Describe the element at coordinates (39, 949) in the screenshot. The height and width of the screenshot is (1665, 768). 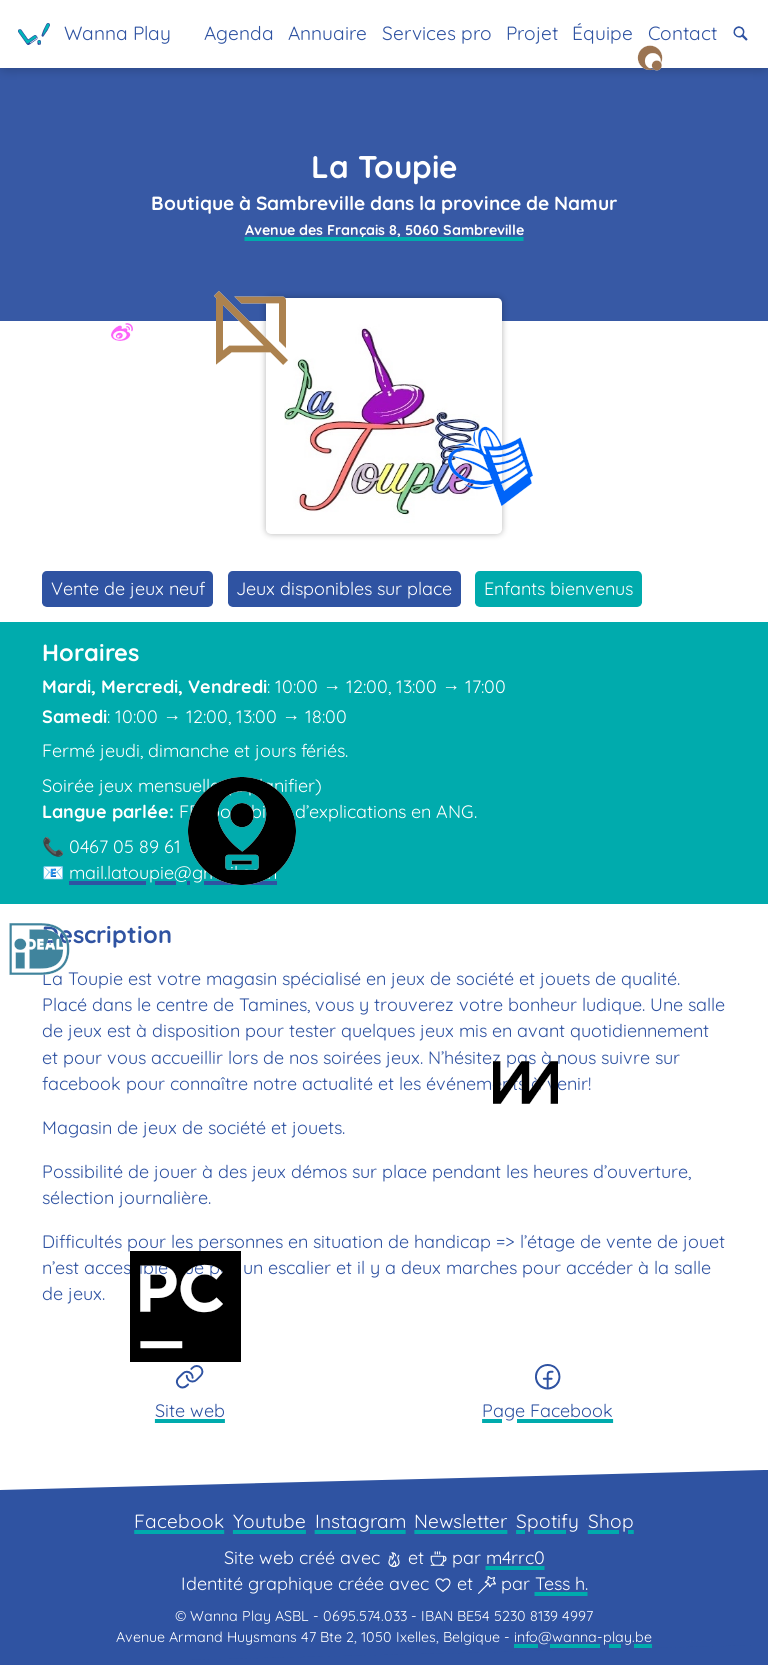
I see `pay with iDEAL payment method` at that location.